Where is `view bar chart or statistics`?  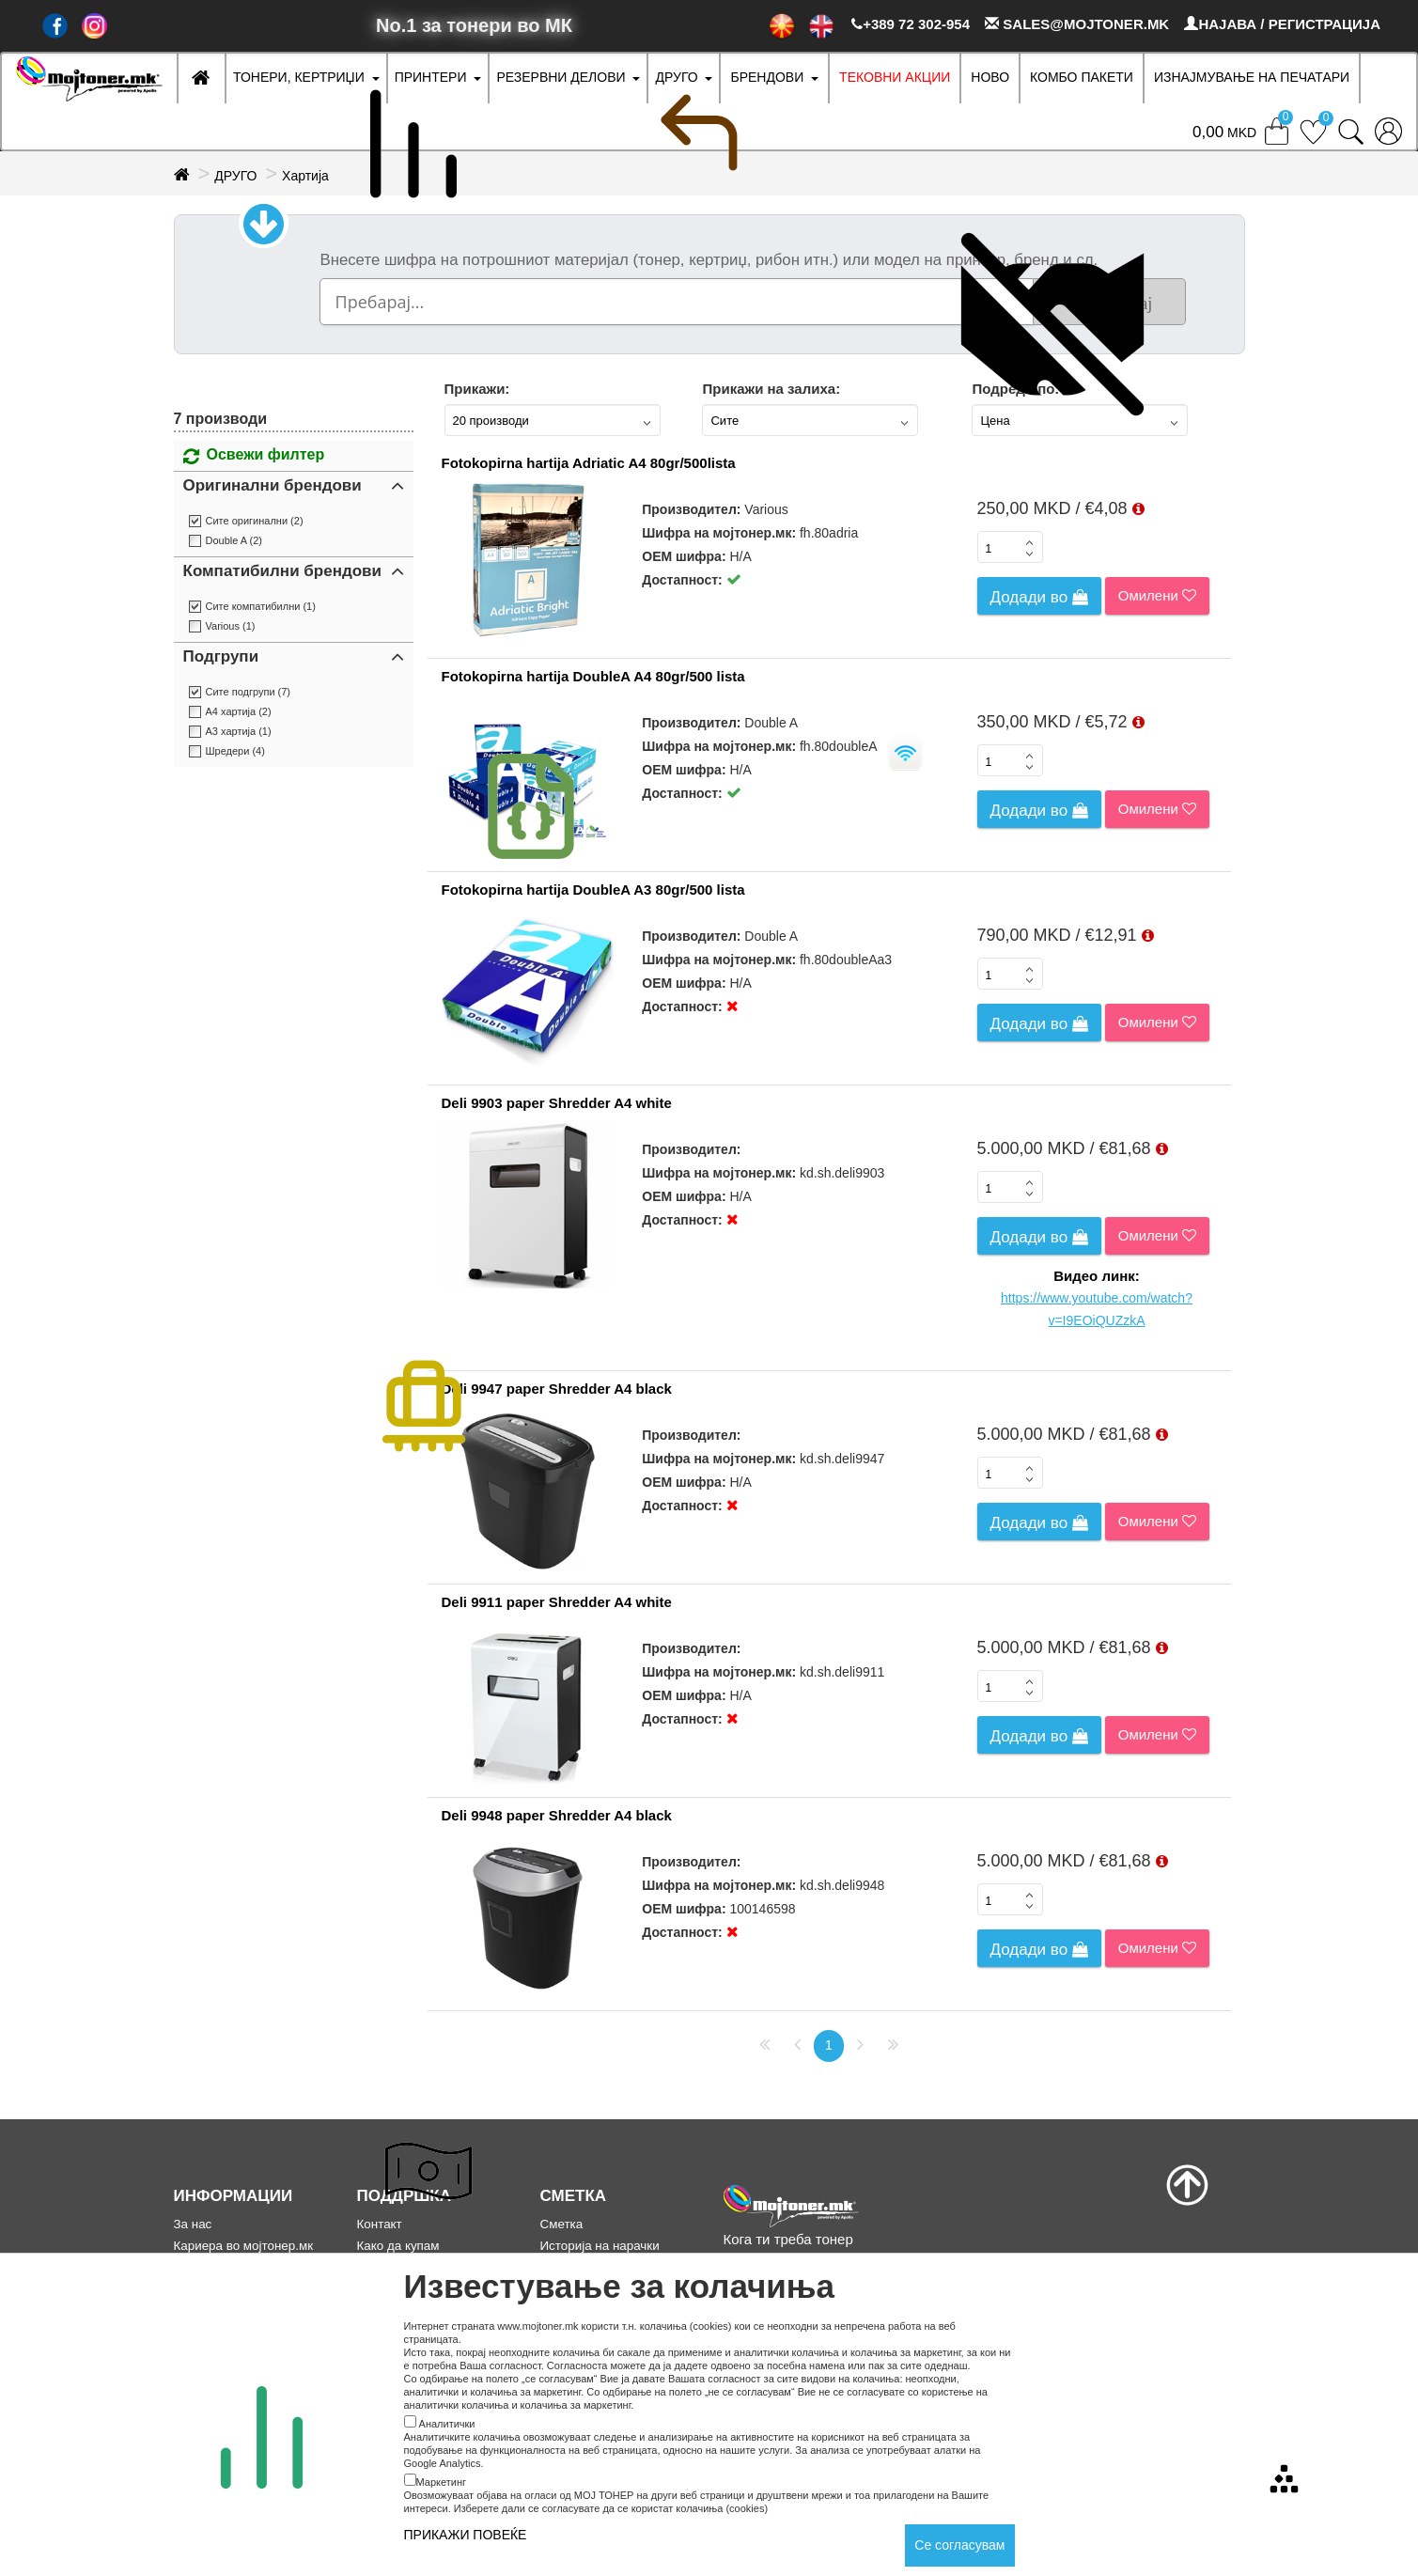 view bar chart or statistics is located at coordinates (261, 2437).